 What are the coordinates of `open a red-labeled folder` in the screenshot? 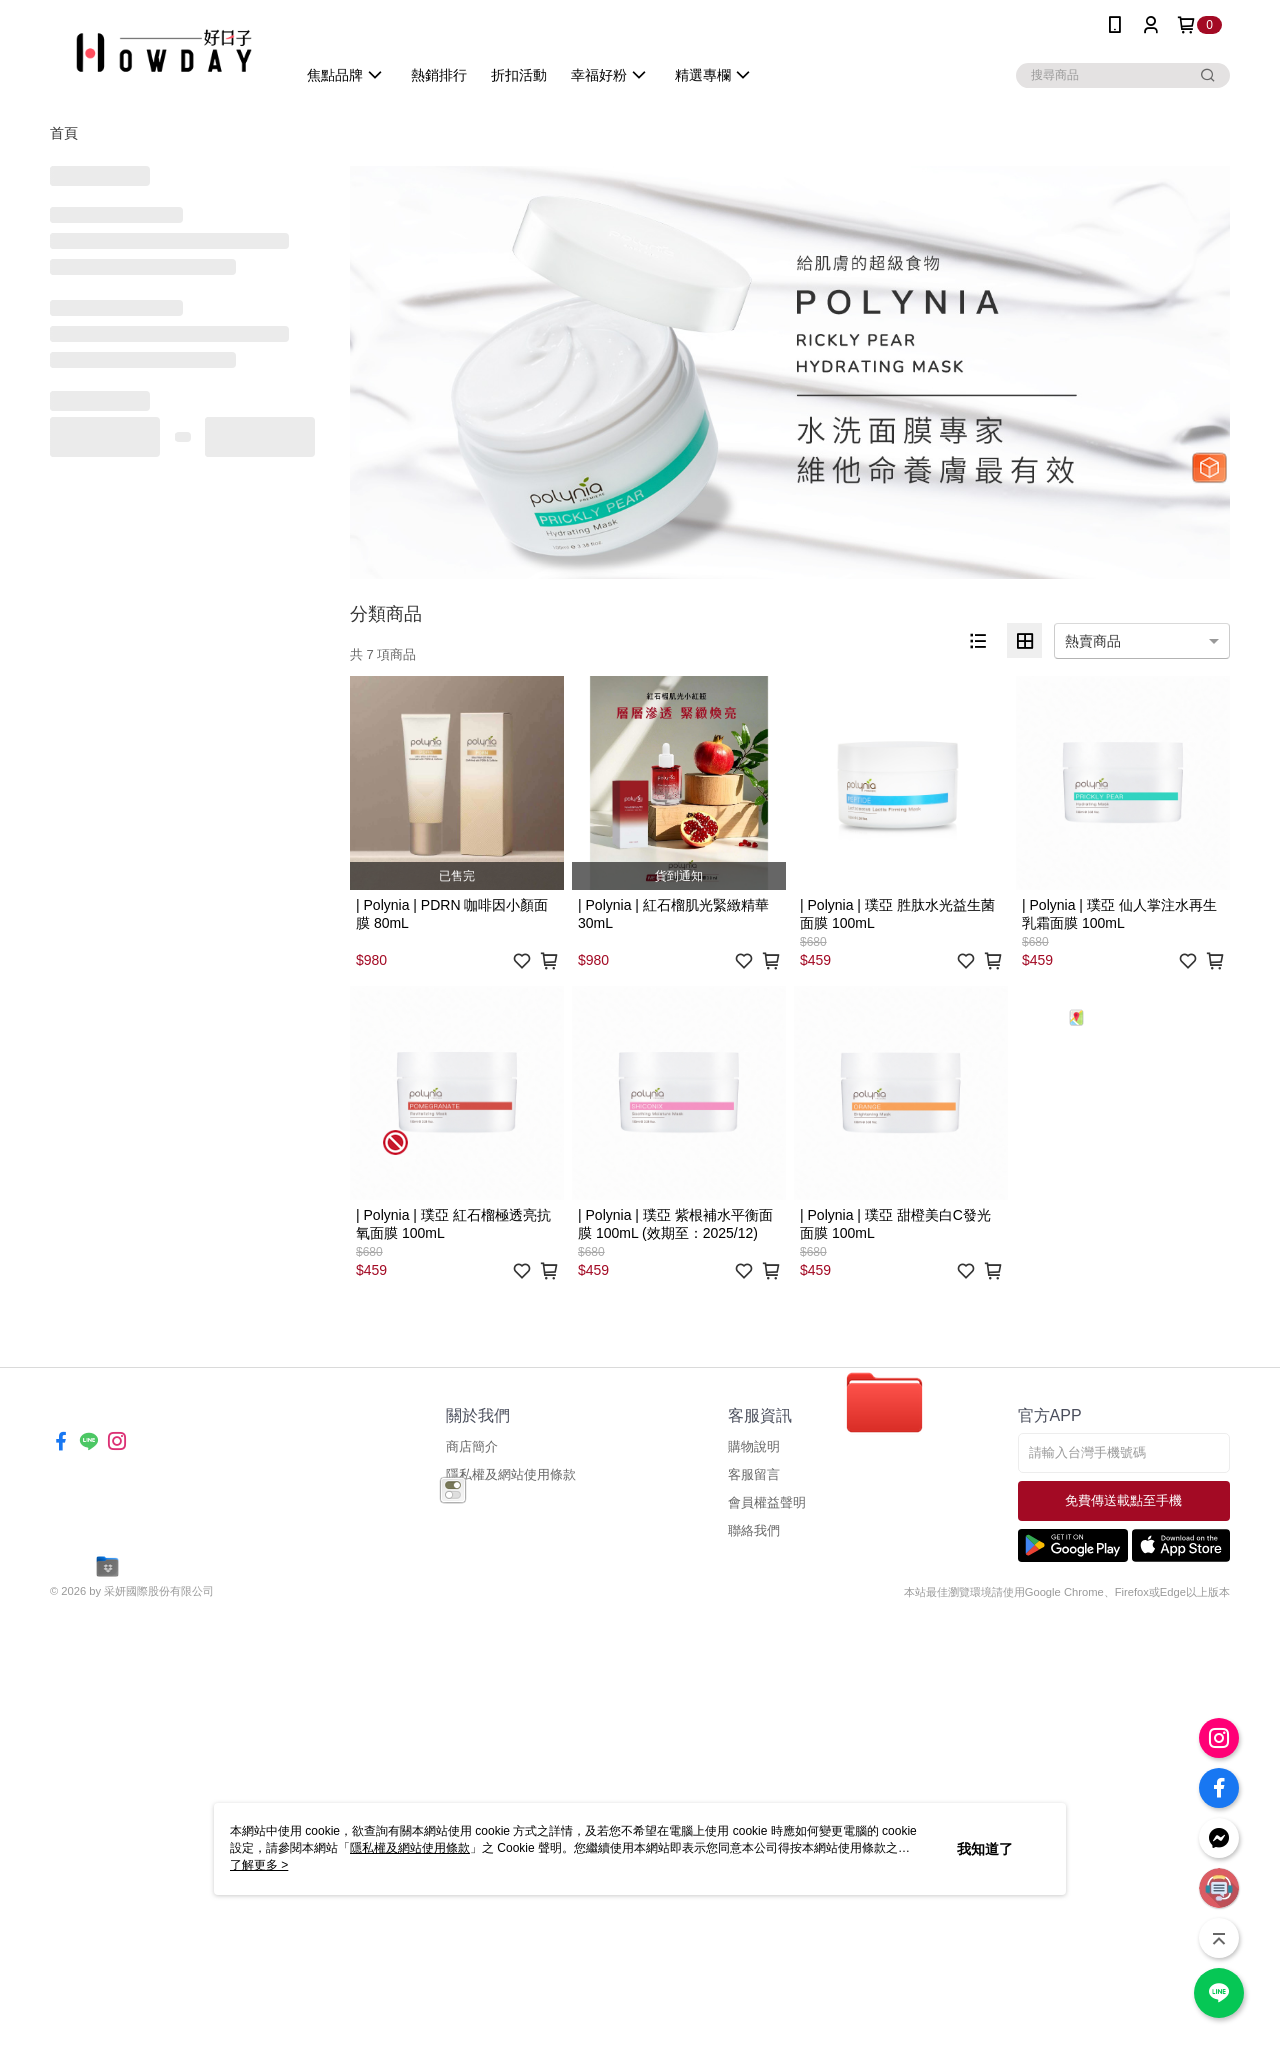 It's located at (884, 1402).